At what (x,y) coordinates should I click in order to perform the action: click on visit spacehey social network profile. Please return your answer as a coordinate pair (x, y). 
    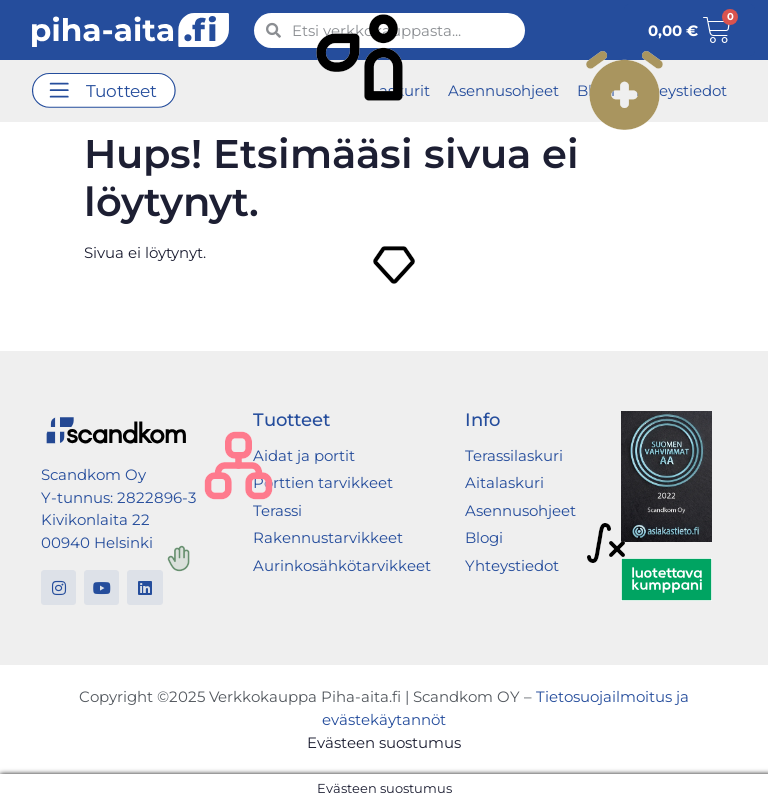
    Looking at the image, I should click on (359, 57).